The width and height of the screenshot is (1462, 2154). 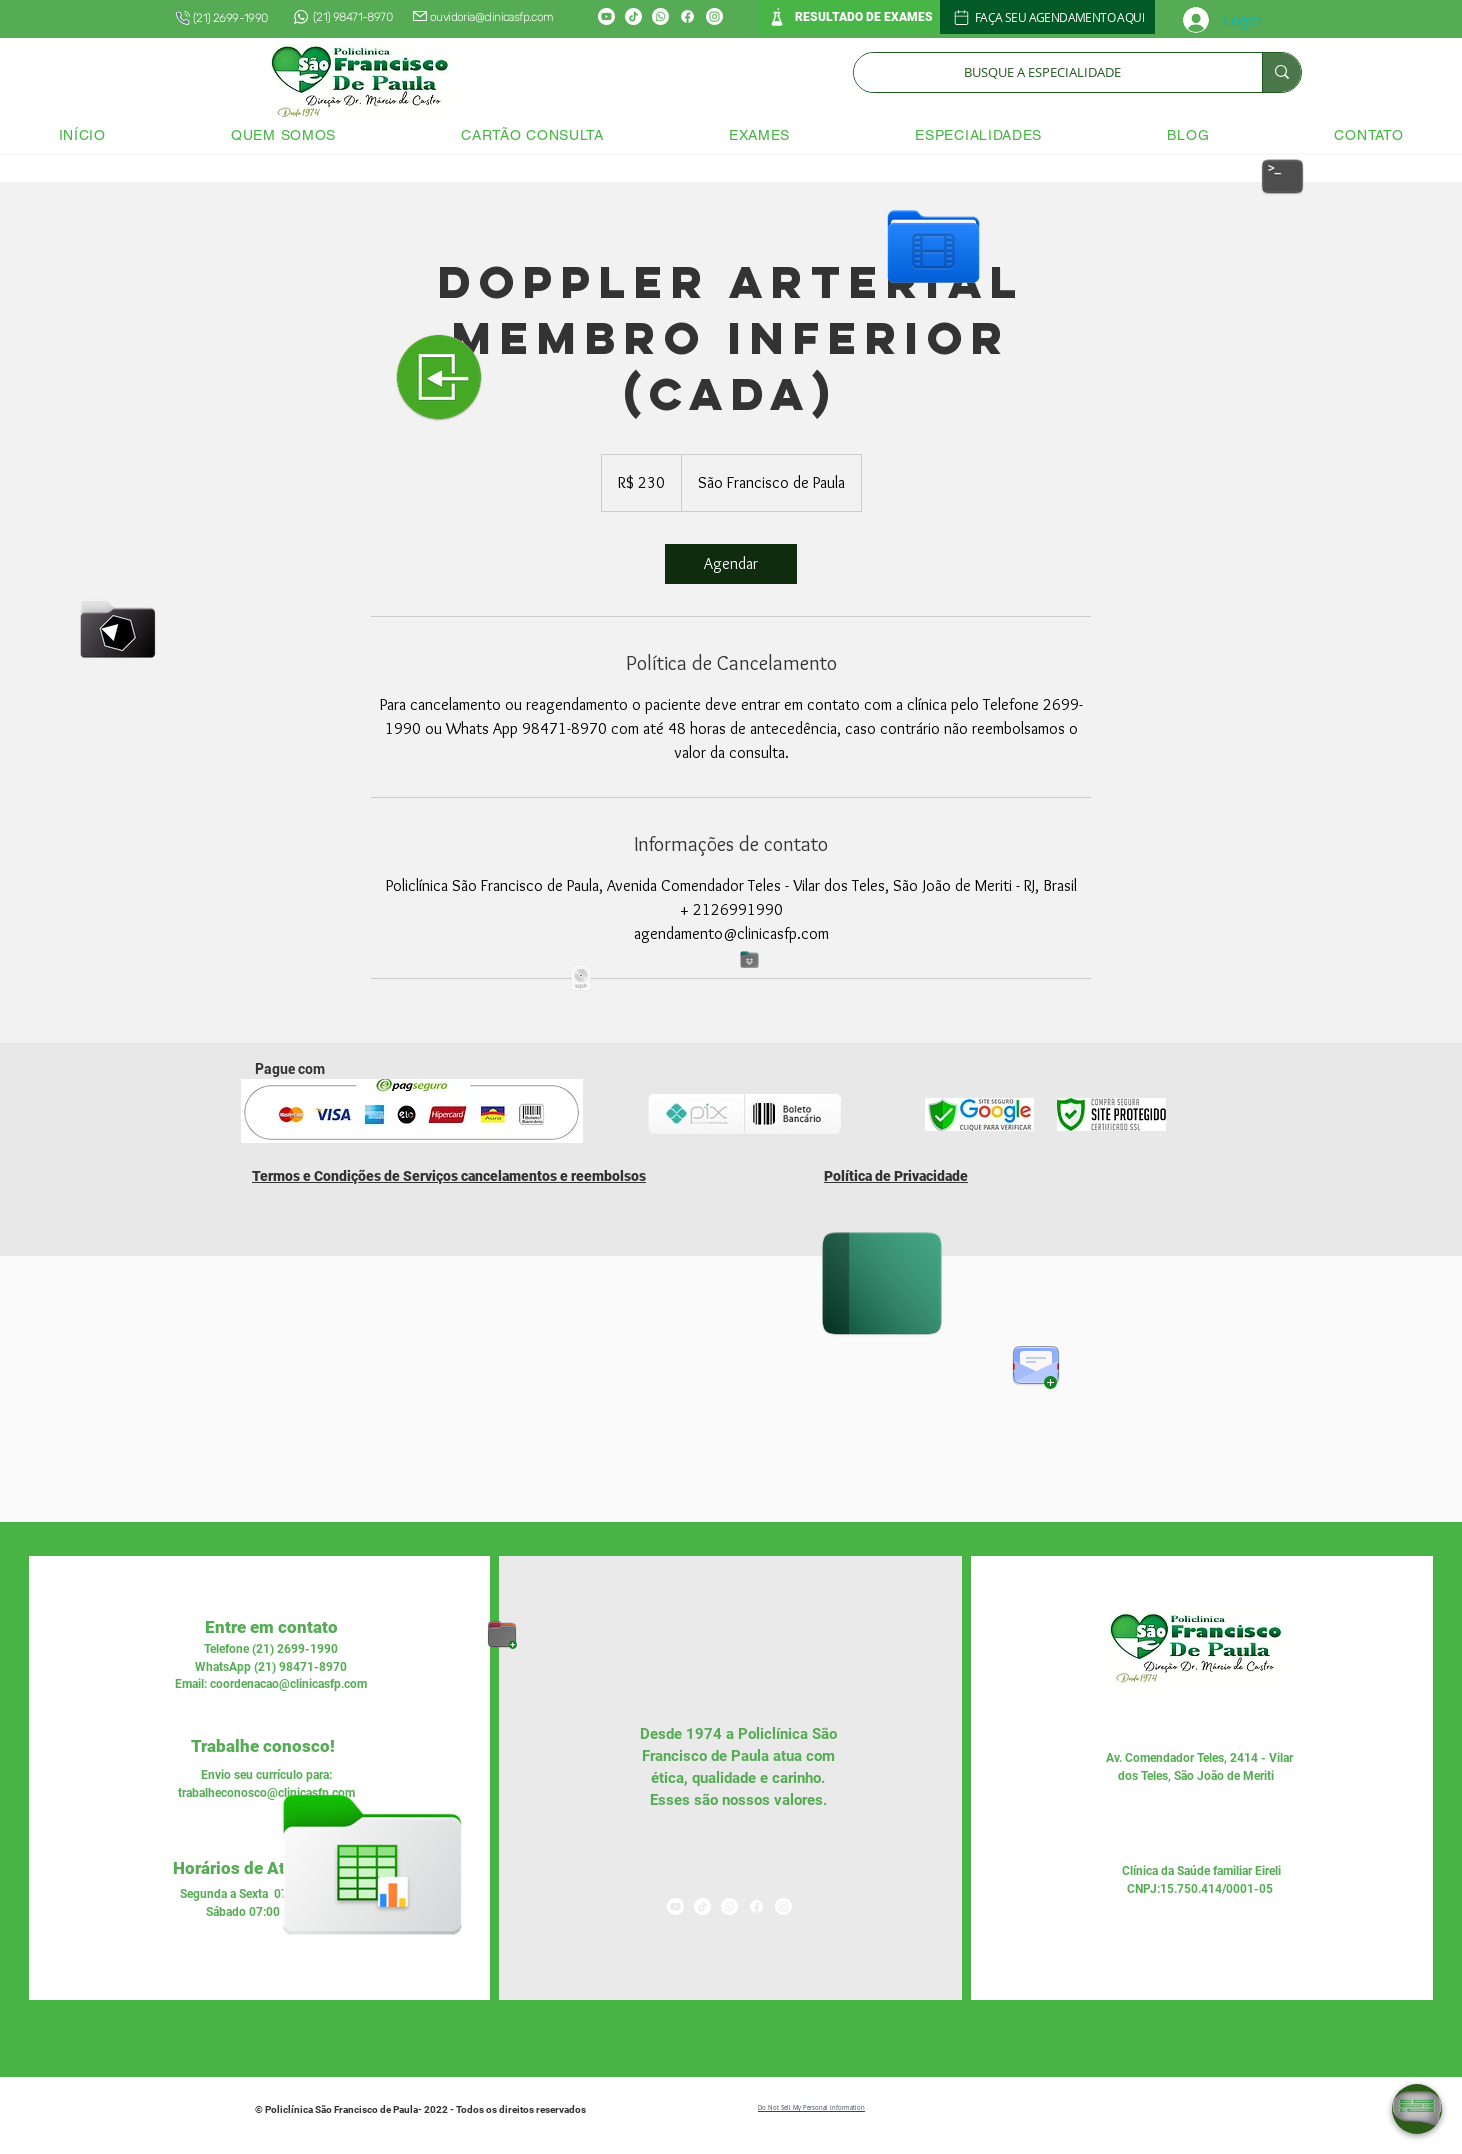 What do you see at coordinates (117, 630) in the screenshot?
I see `open crystal or gem-related files folder` at bounding box center [117, 630].